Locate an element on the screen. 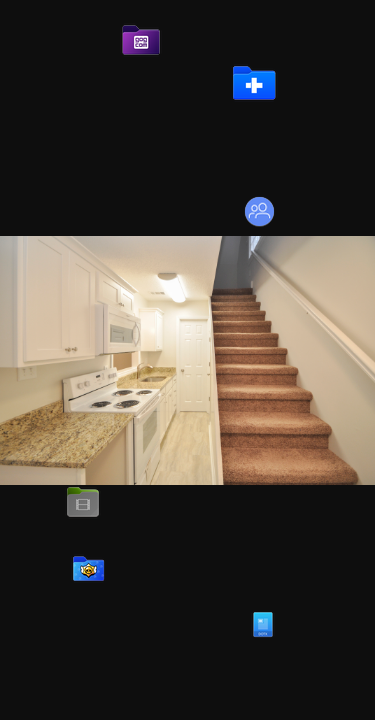 The height and width of the screenshot is (720, 375). open your GOG games folder is located at coordinates (141, 41).